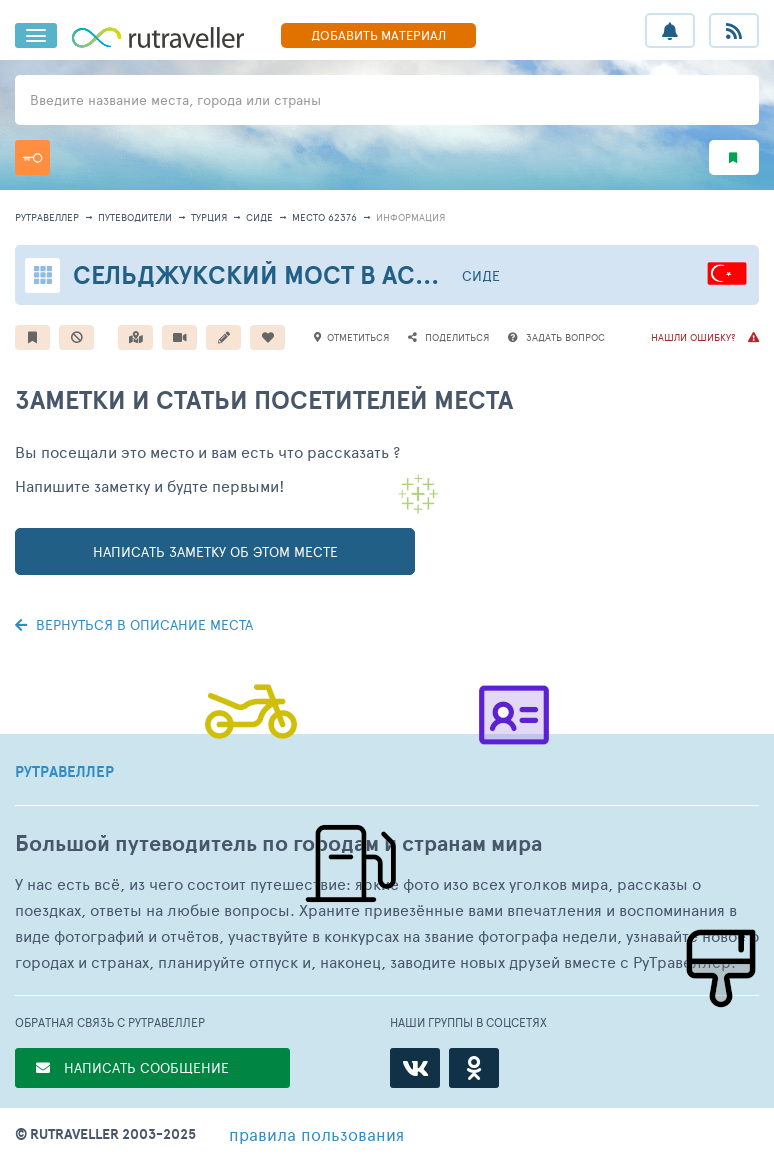 Image resolution: width=774 pixels, height=1159 pixels. What do you see at coordinates (514, 715) in the screenshot?
I see `view your profile or identification details` at bounding box center [514, 715].